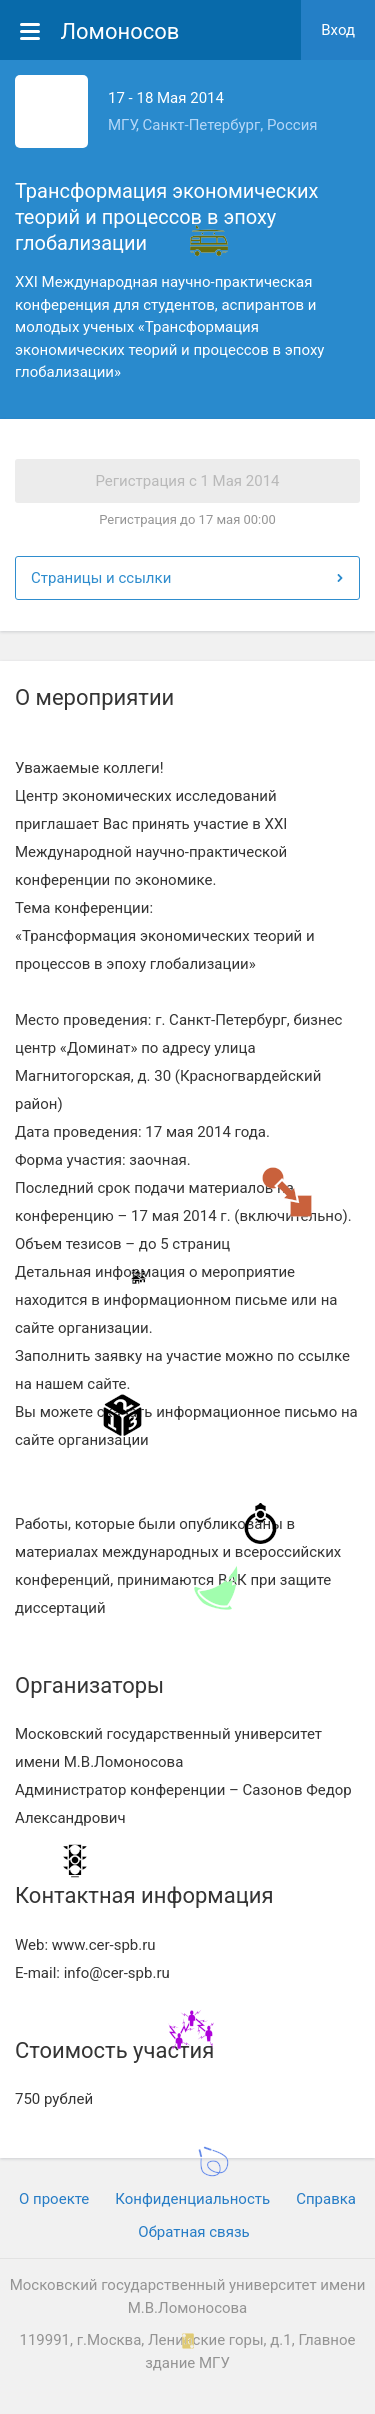 The width and height of the screenshot is (375, 2414). What do you see at coordinates (188, 2341) in the screenshot?
I see `ten of spades playing card` at bounding box center [188, 2341].